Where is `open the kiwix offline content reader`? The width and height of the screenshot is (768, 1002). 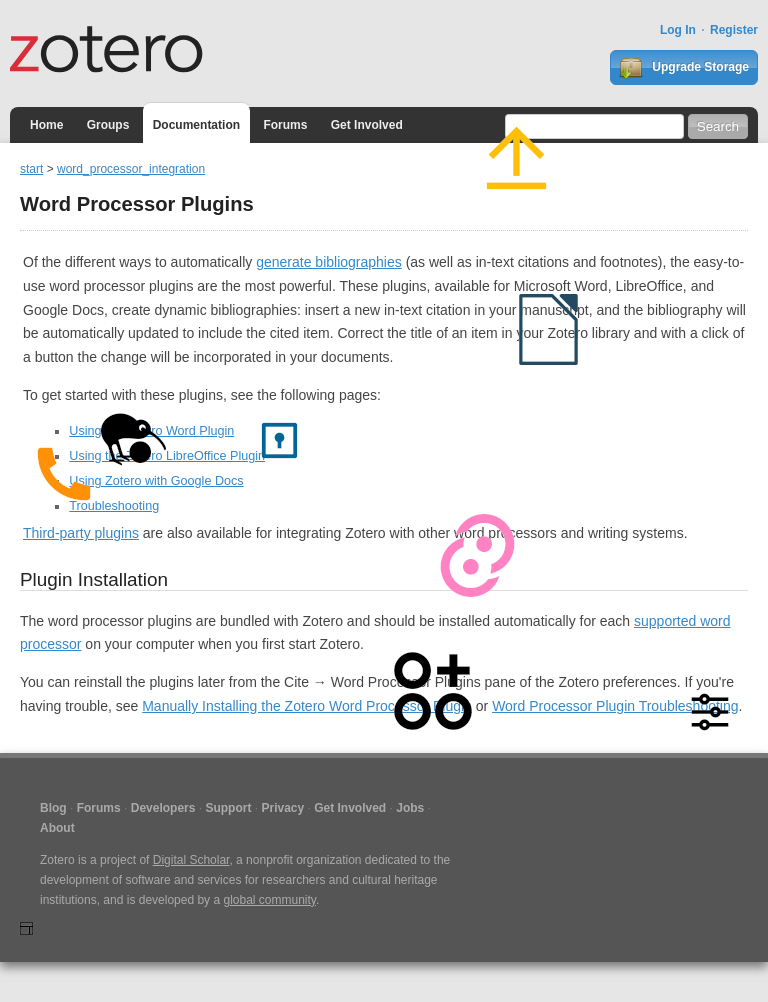 open the kiwix offline content reader is located at coordinates (133, 439).